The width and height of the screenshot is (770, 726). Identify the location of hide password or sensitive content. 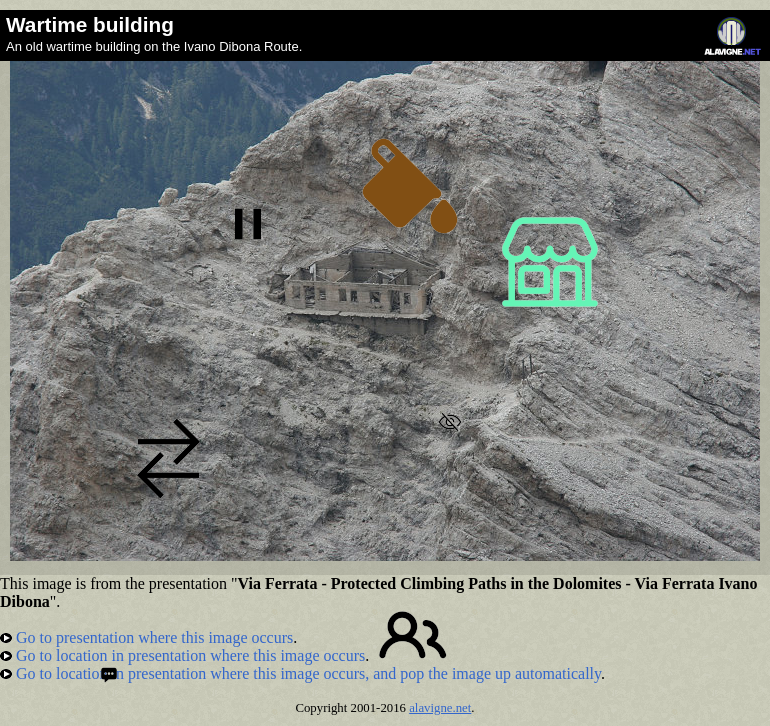
(450, 422).